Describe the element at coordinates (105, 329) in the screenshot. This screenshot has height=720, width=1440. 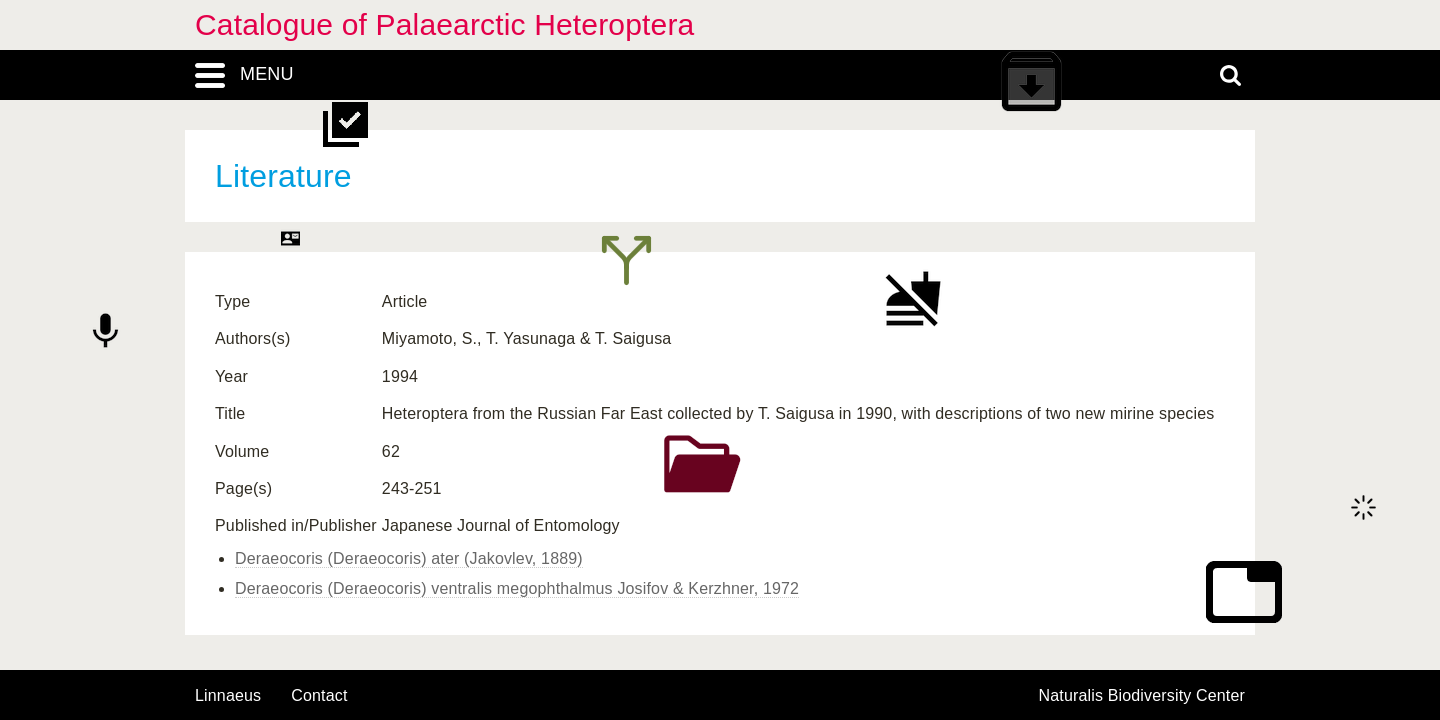
I see `tap to use voice input` at that location.